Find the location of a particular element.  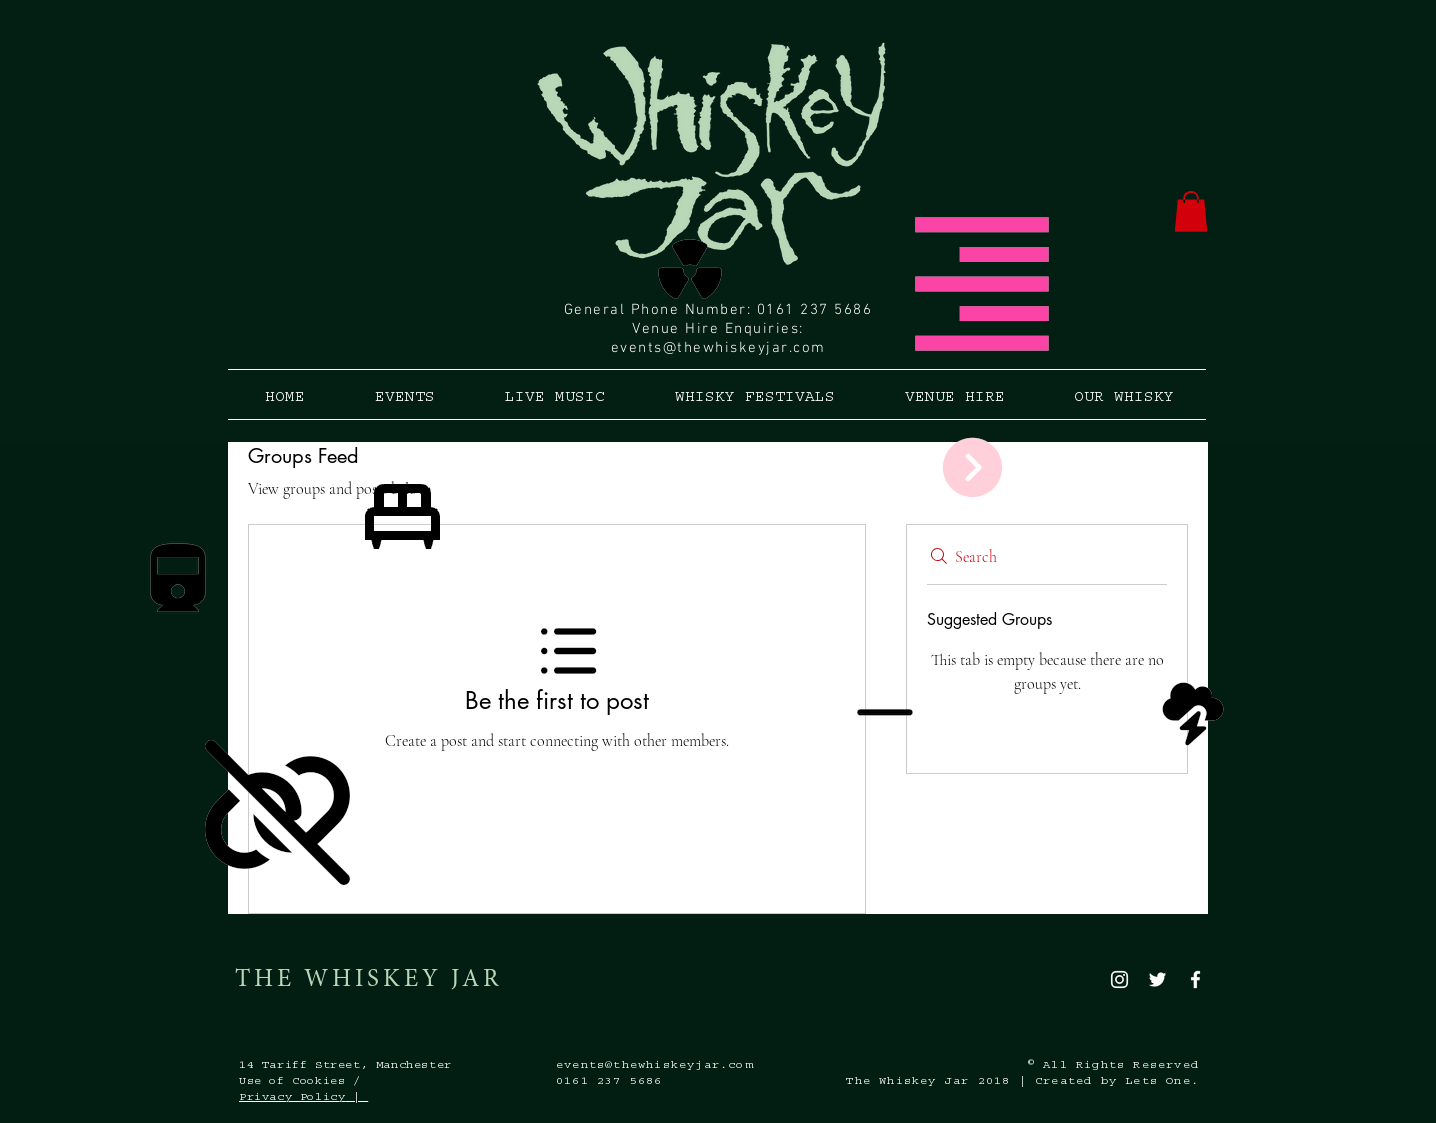

view single room accommodation options is located at coordinates (402, 516).